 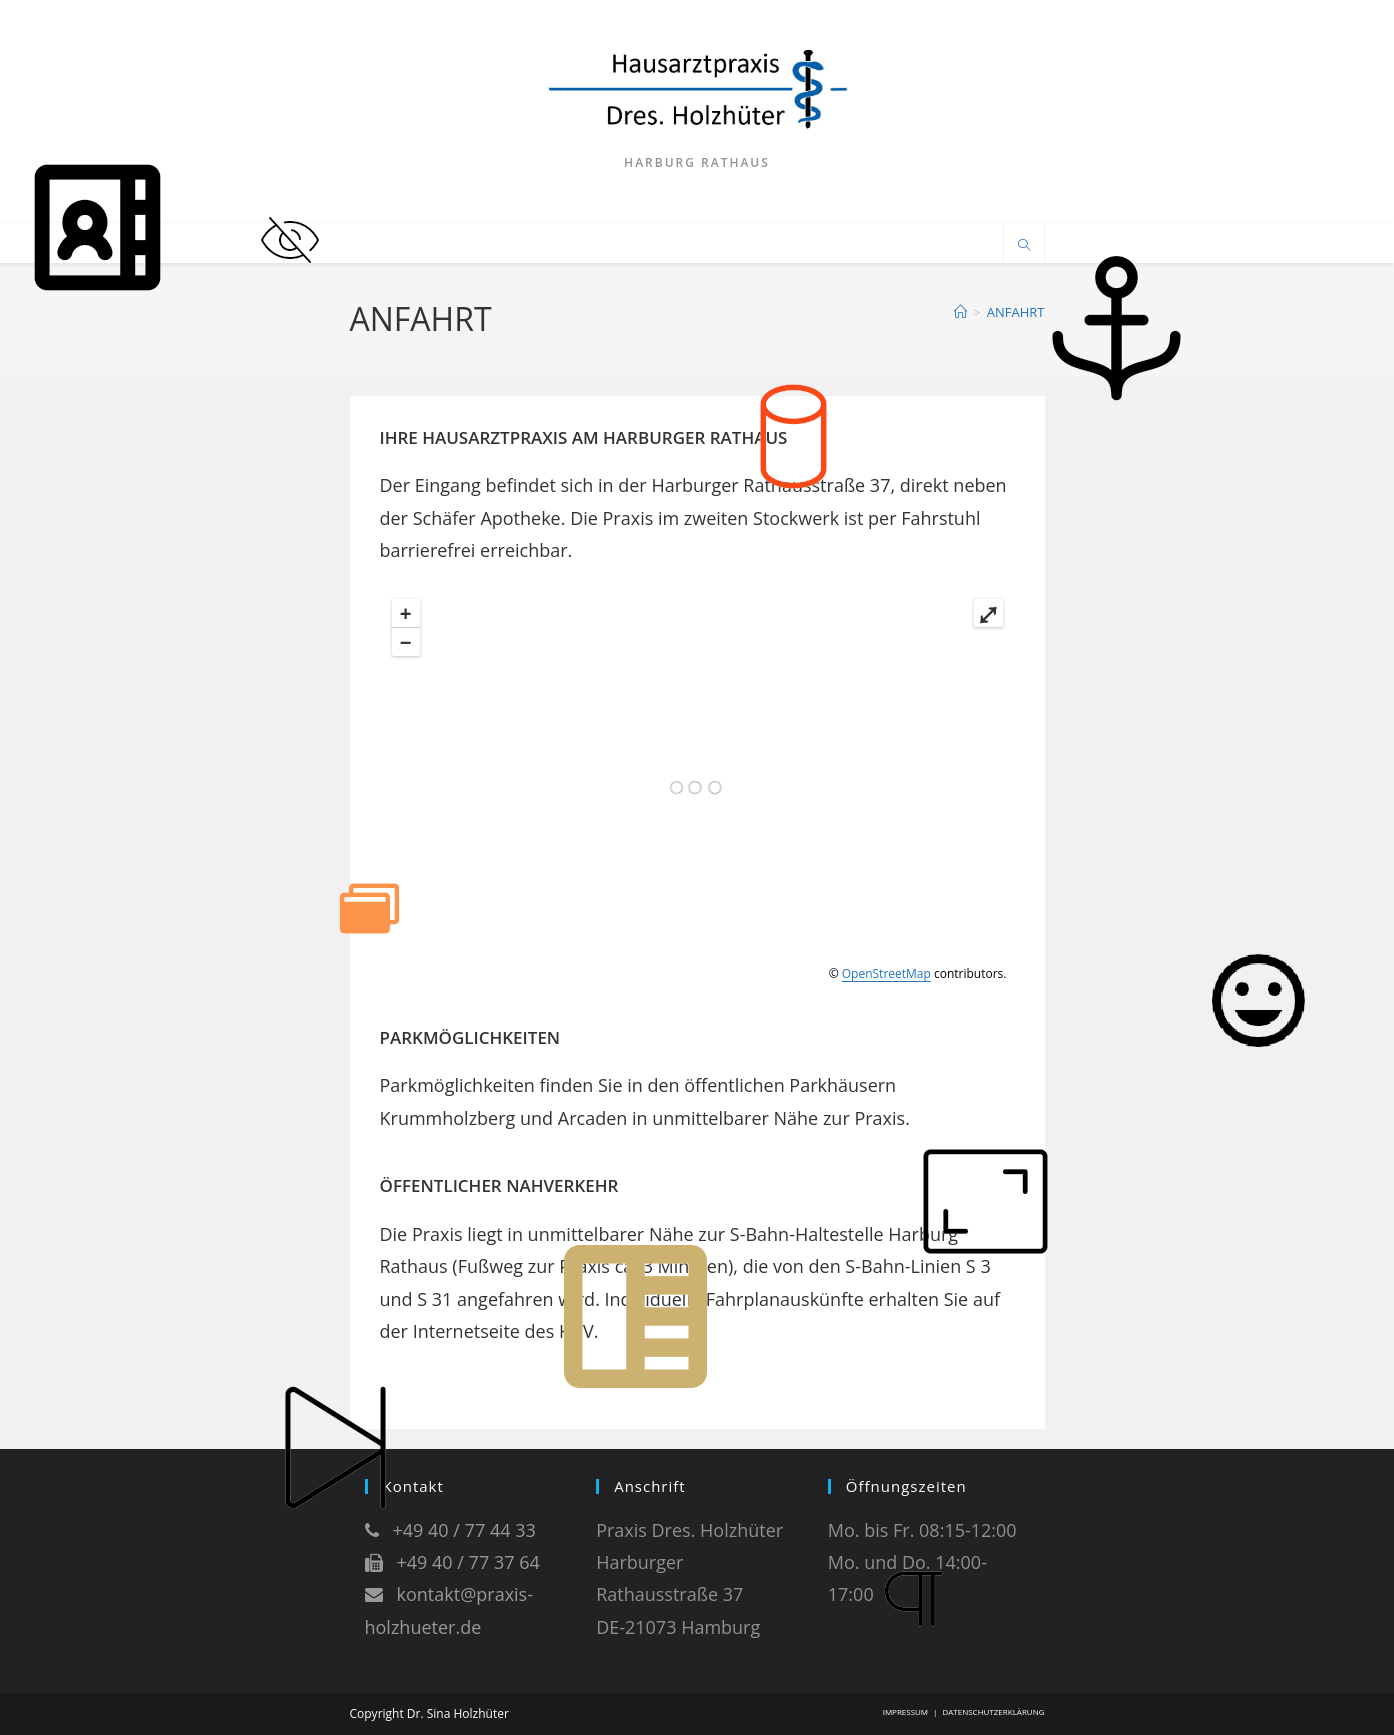 What do you see at coordinates (793, 436) in the screenshot?
I see `database or data storage` at bounding box center [793, 436].